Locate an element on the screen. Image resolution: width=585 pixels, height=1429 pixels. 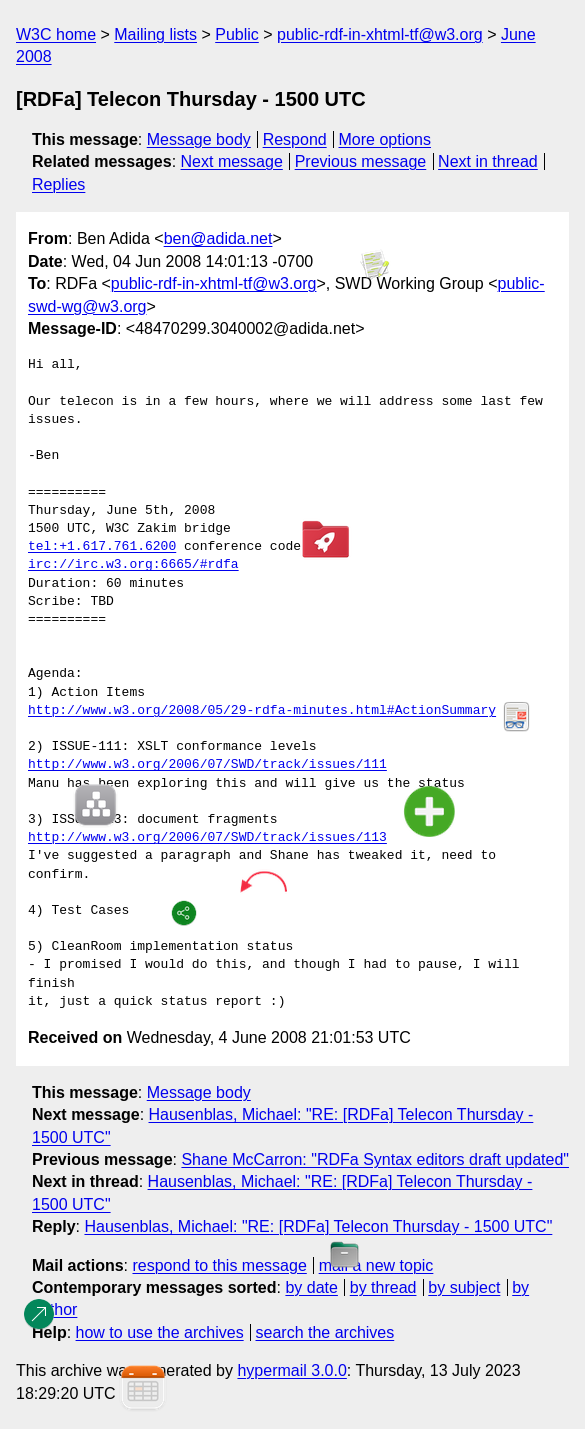
open folder containing launch or startup files is located at coordinates (325, 540).